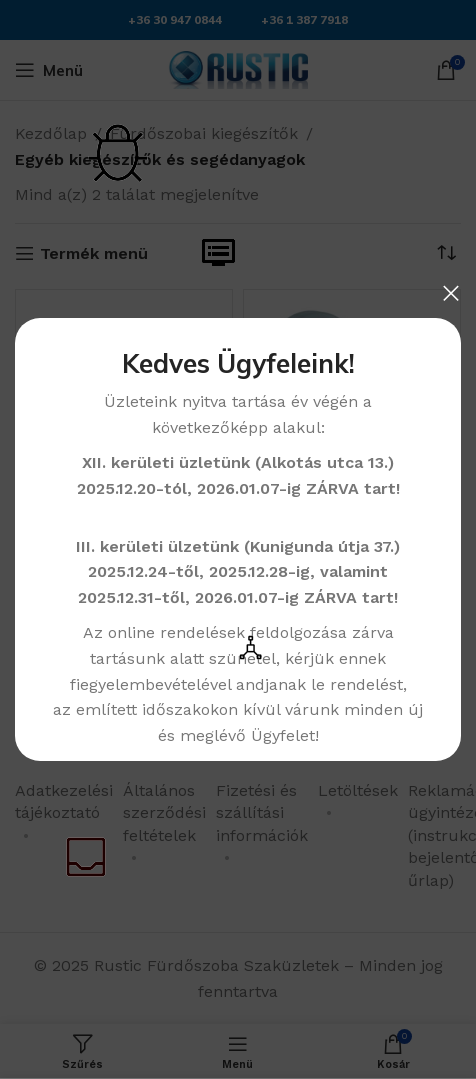 The height and width of the screenshot is (1079, 476). I want to click on access DVR or recorded content, so click(218, 252).